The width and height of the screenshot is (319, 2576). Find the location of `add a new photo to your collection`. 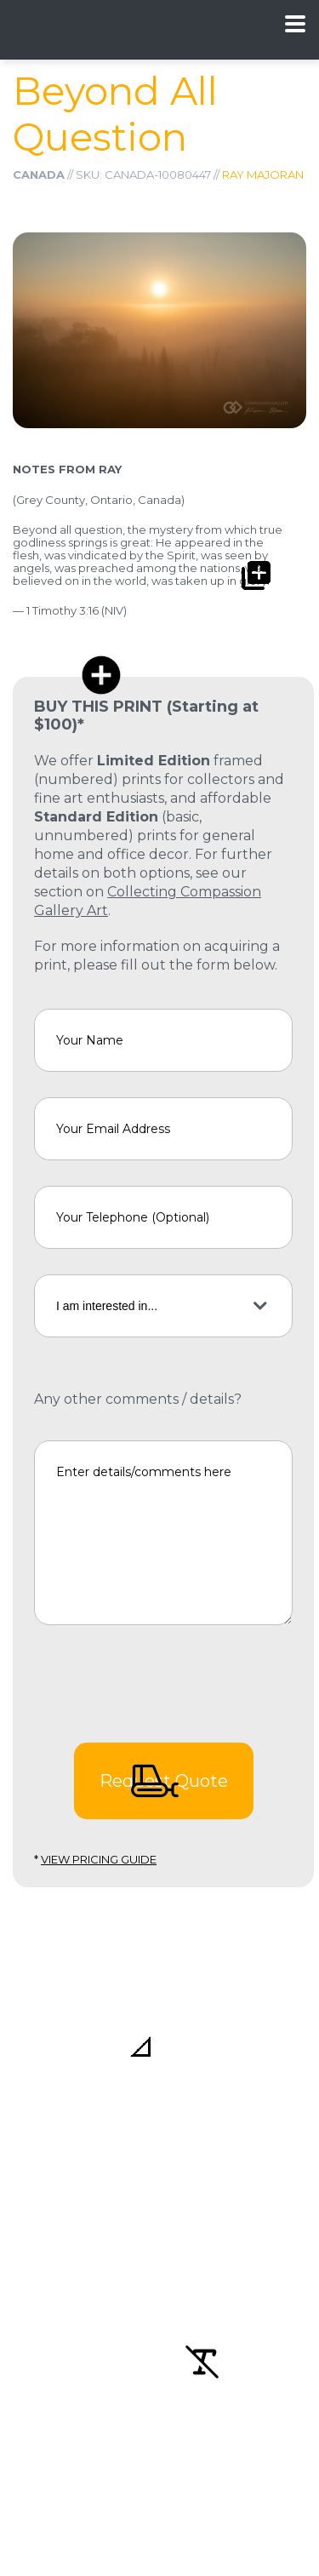

add a new photo to your collection is located at coordinates (256, 575).